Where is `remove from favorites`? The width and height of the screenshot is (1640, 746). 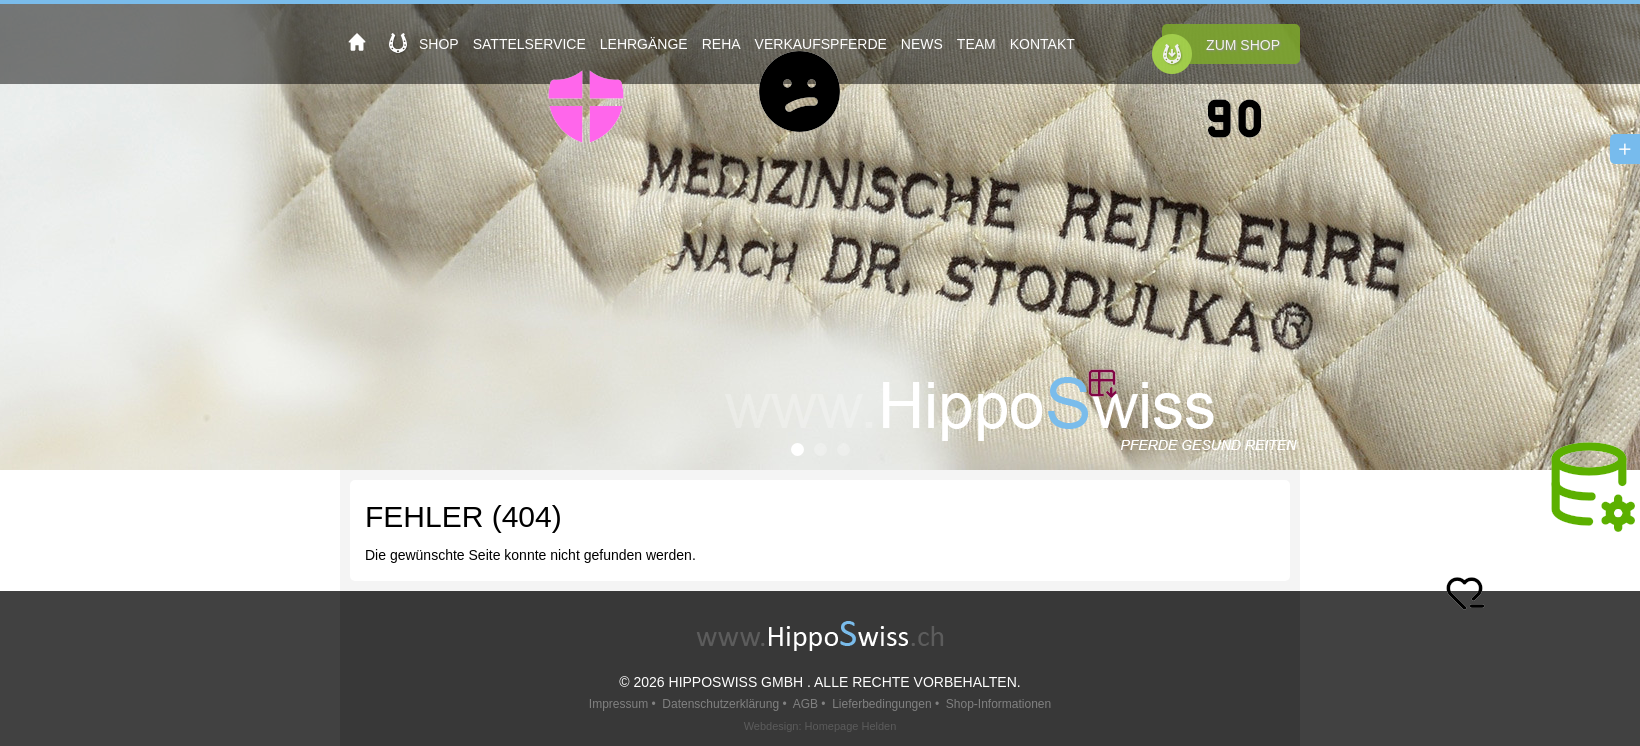
remove from favorites is located at coordinates (1464, 593).